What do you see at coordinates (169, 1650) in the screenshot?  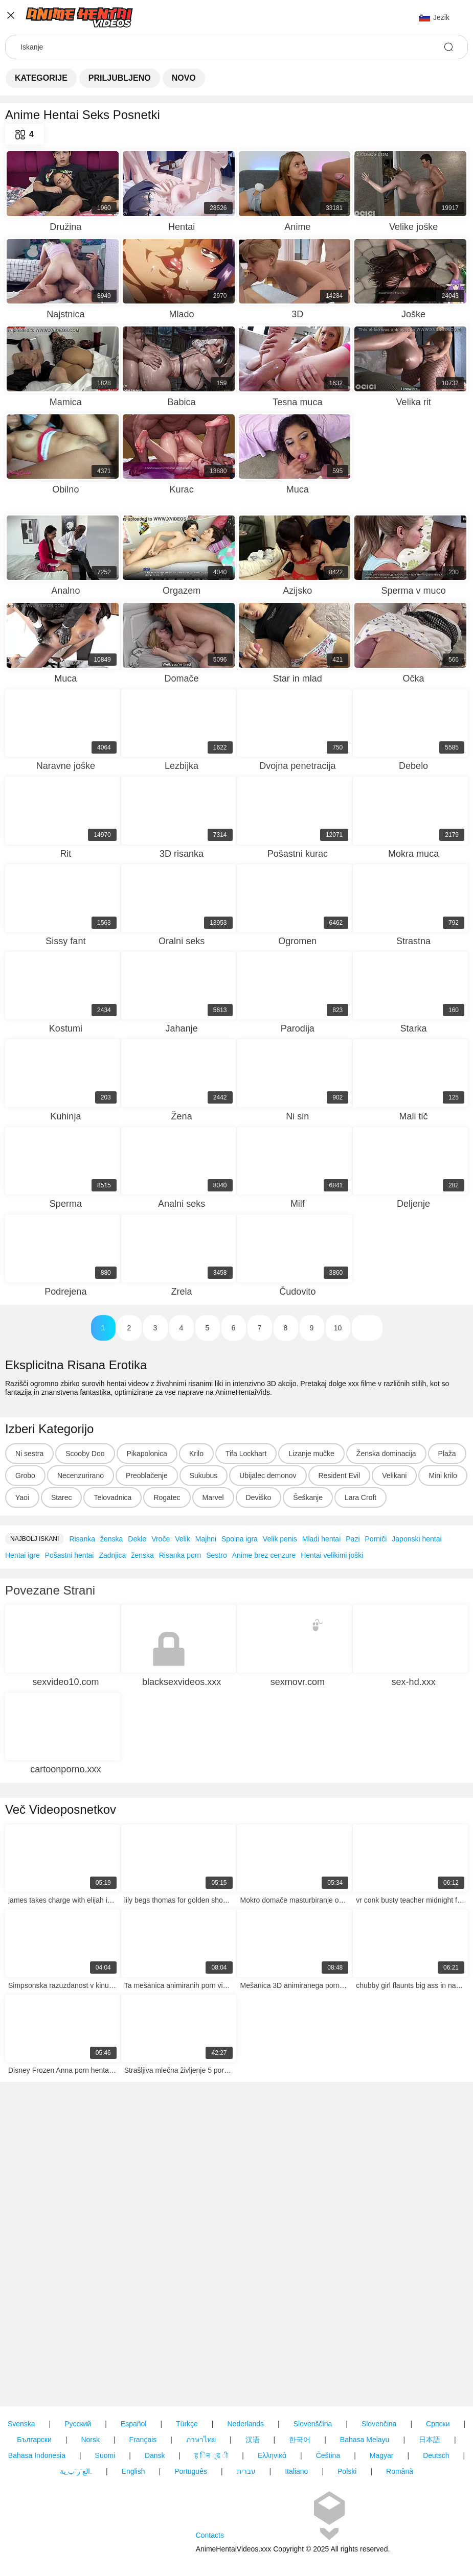 I see `indicates a secure or encrypted wifi network` at bounding box center [169, 1650].